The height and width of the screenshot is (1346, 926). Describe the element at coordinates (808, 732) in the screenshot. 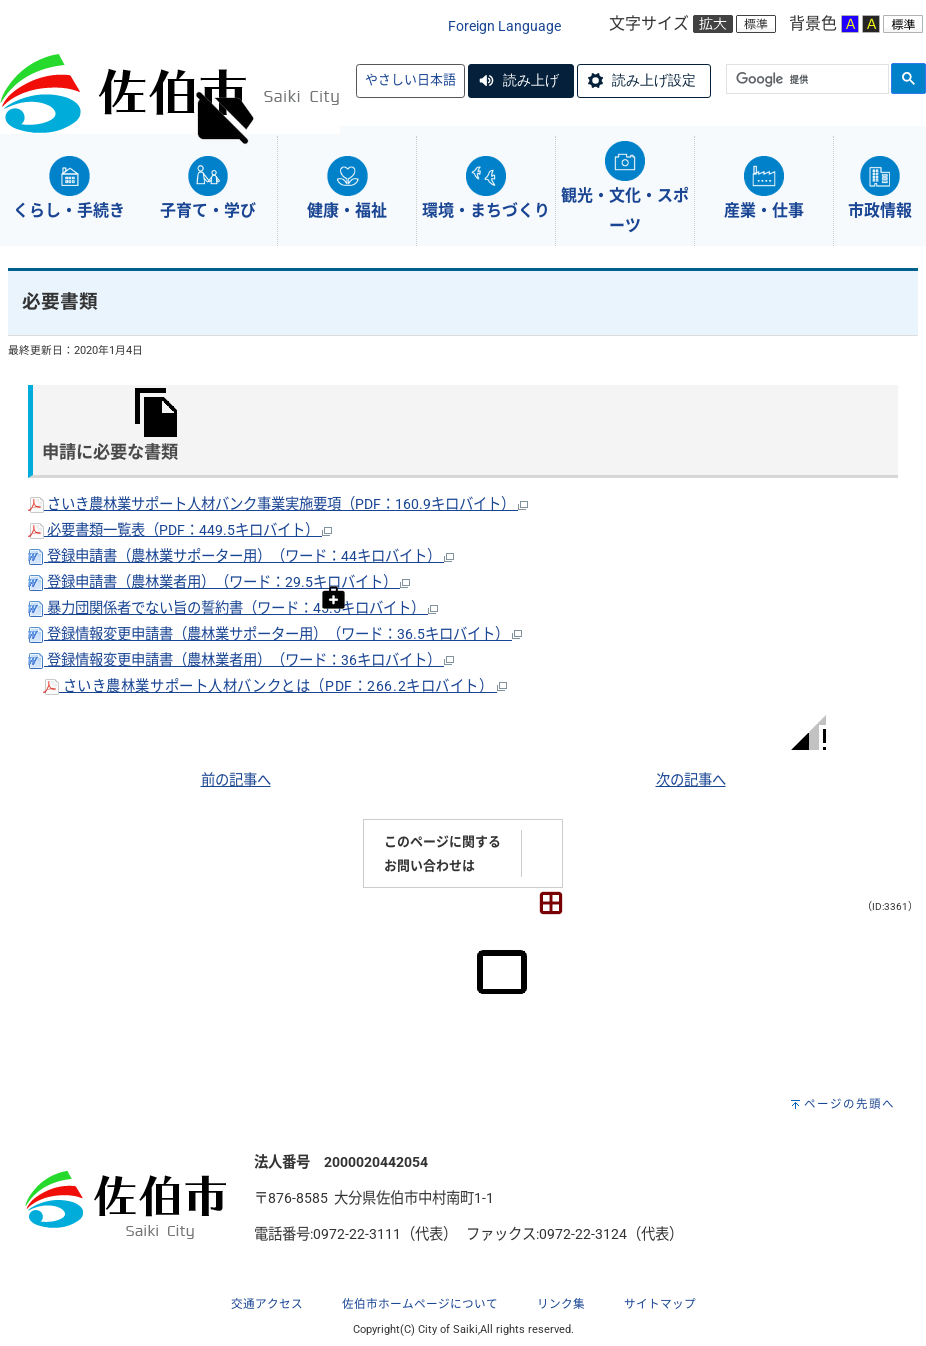

I see `indicates weak cellular signal with no internet connection` at that location.